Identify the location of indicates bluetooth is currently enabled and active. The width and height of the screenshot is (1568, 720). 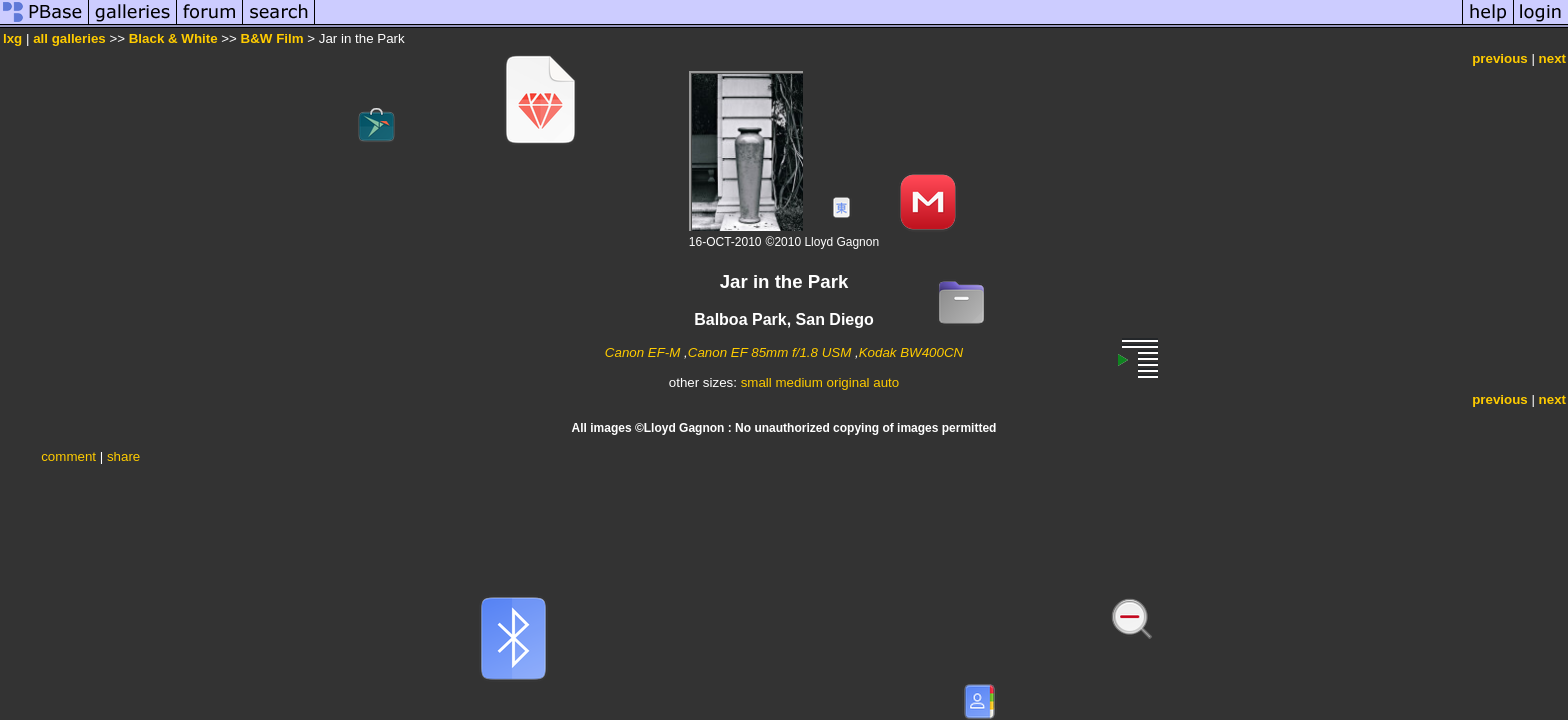
(513, 638).